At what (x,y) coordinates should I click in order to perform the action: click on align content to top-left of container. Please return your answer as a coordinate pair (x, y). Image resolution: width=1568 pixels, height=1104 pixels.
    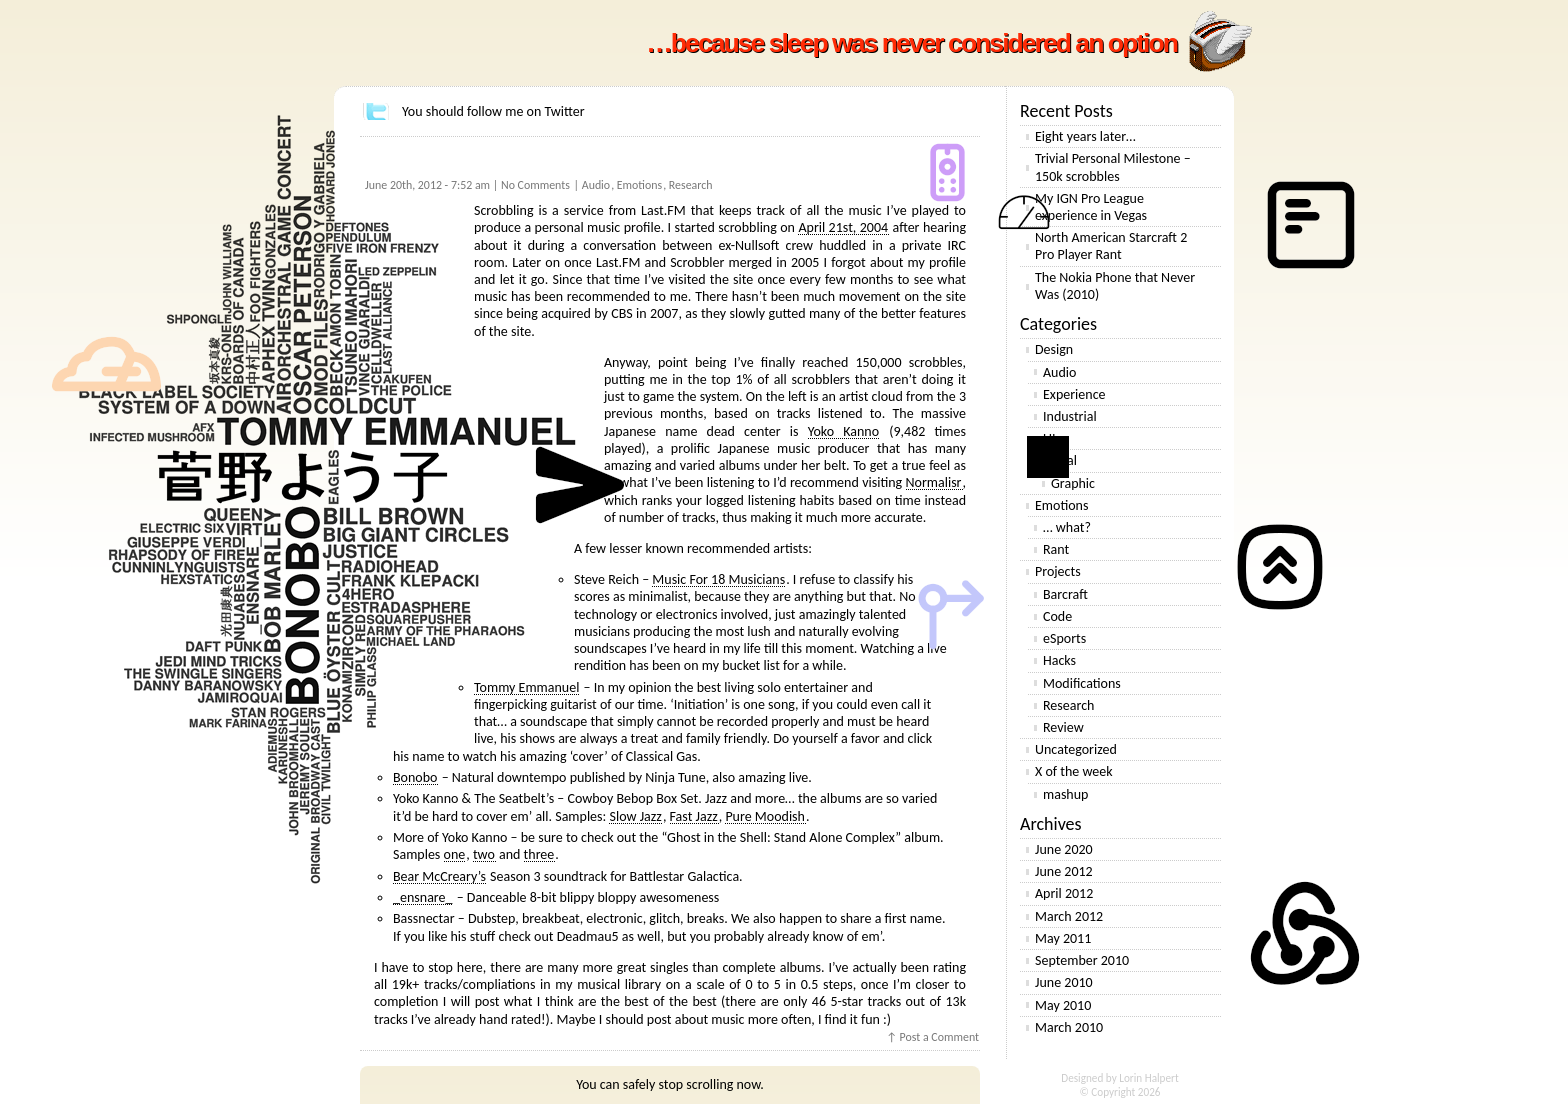
    Looking at the image, I should click on (1311, 225).